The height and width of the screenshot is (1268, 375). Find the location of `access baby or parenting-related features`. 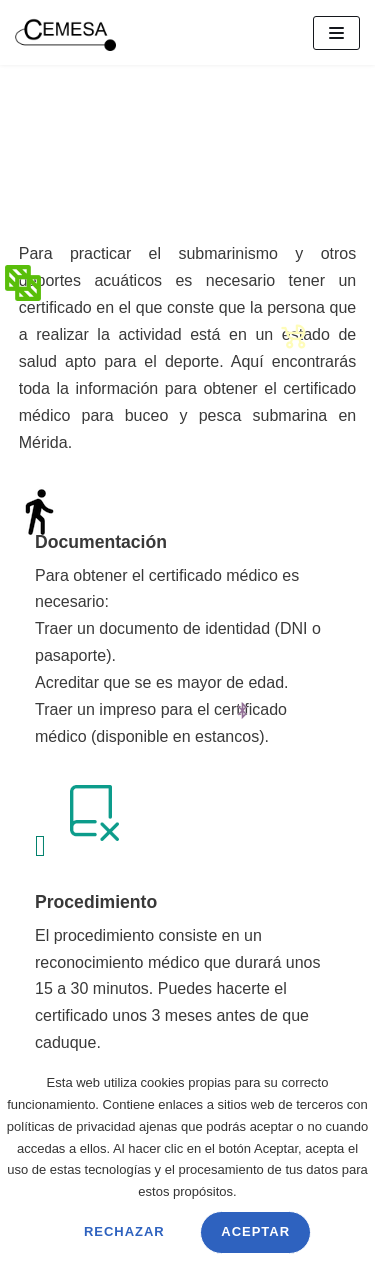

access baby or parenting-related features is located at coordinates (294, 336).